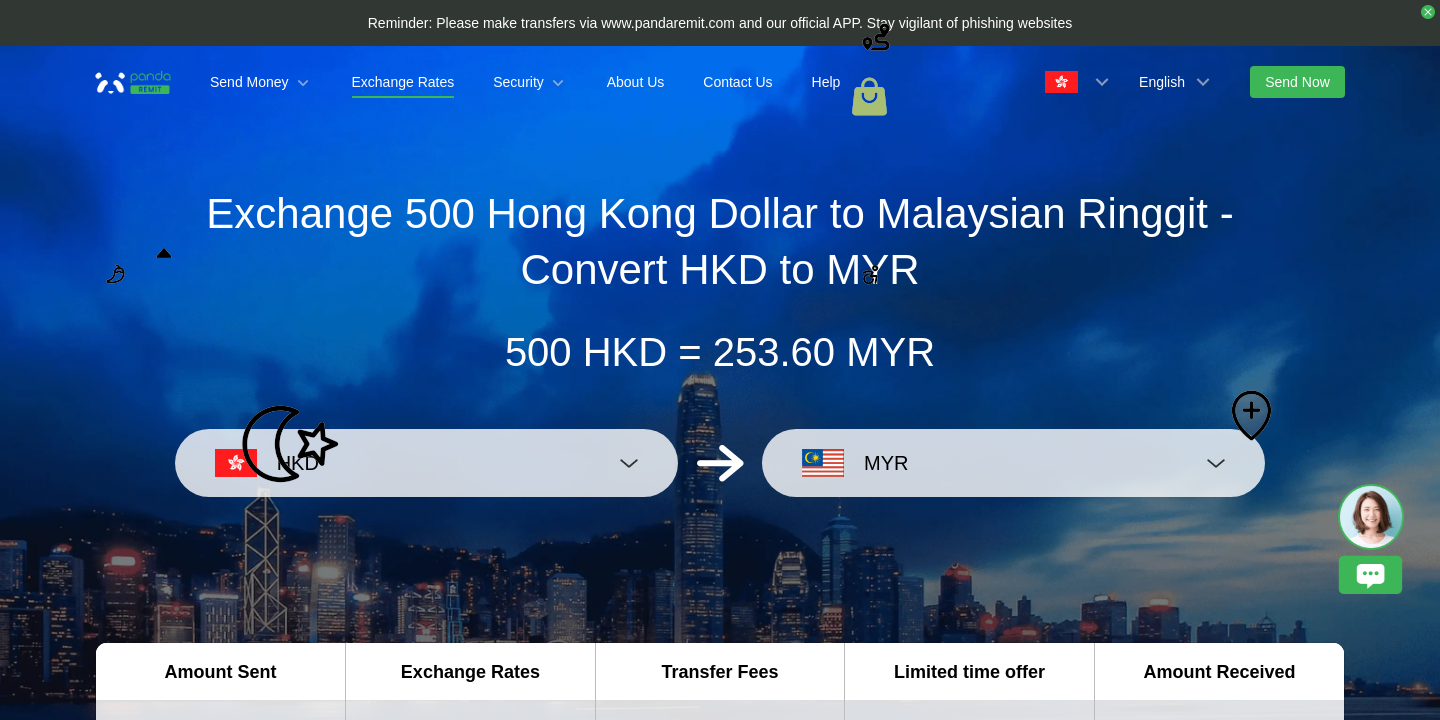  I want to click on indicates spicy or hot content/food, so click(116, 274).